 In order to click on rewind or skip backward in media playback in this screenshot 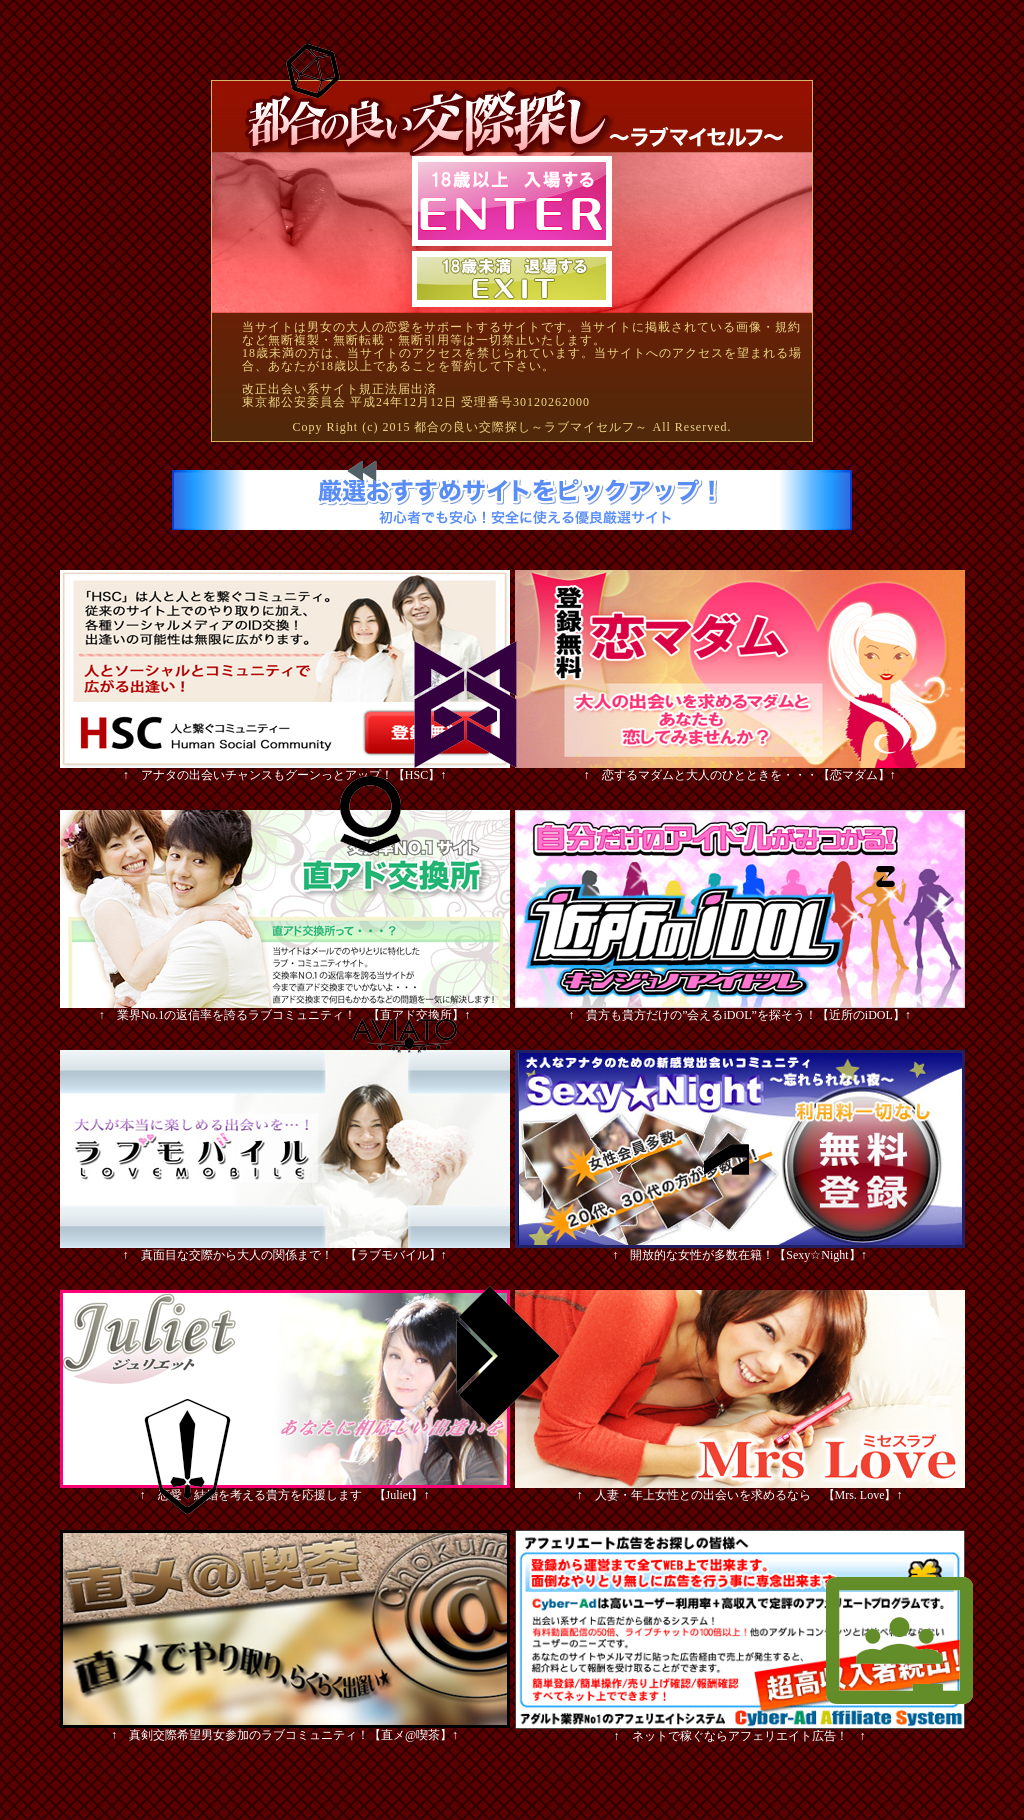, I will do `click(363, 471)`.